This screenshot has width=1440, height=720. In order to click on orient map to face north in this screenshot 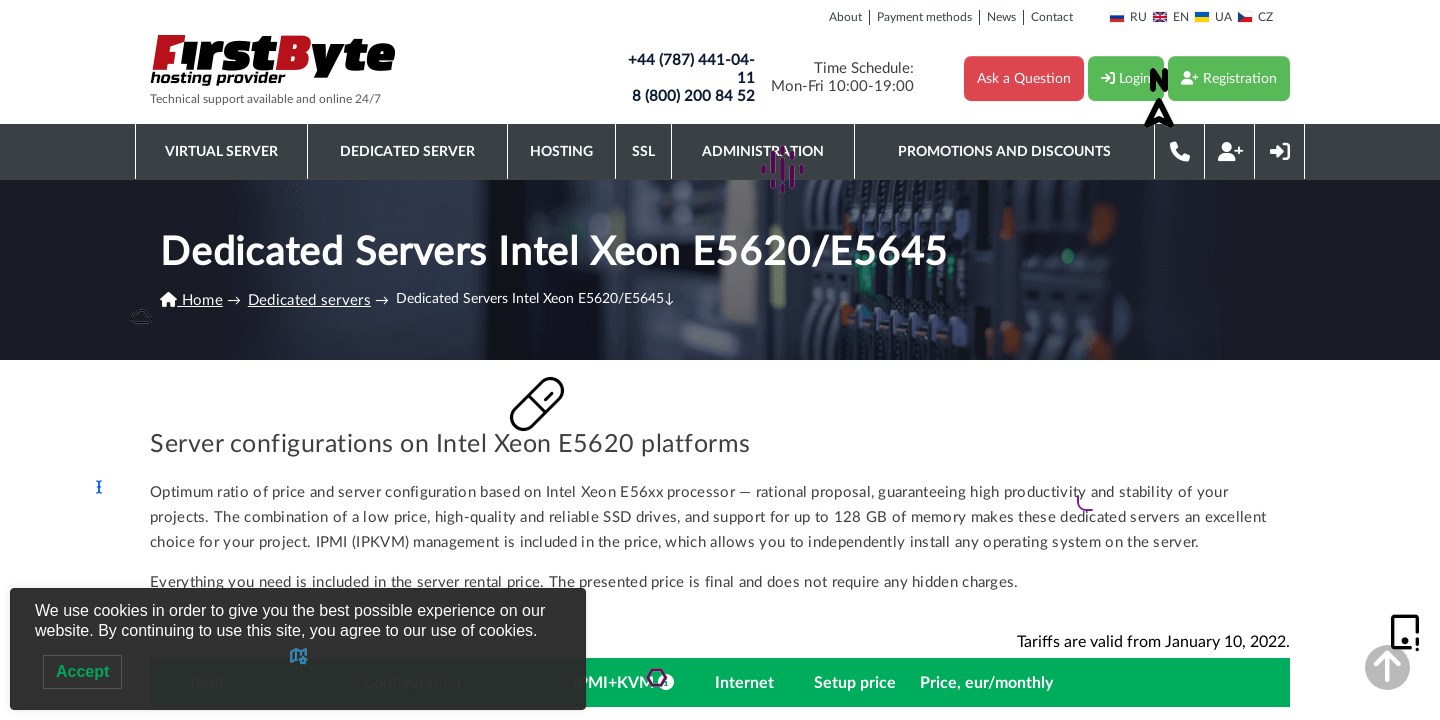, I will do `click(1159, 98)`.